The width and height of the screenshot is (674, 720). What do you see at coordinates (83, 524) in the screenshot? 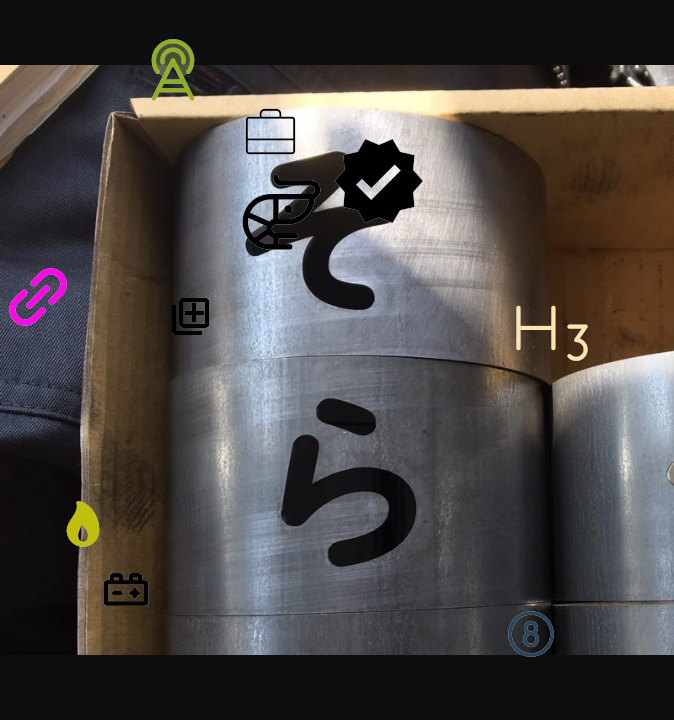
I see `view trending or hot content` at bounding box center [83, 524].